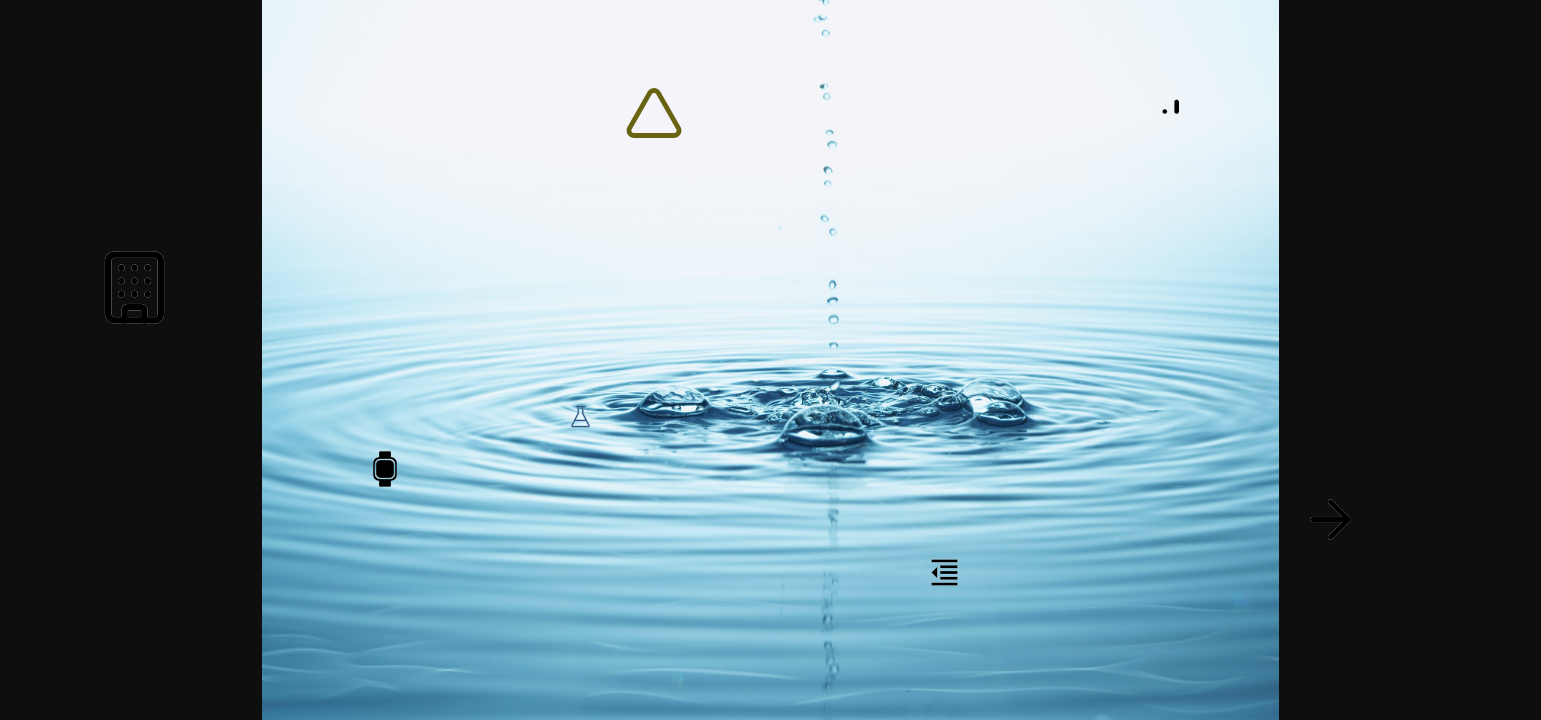  I want to click on access experimental or beta features, so click(580, 416).